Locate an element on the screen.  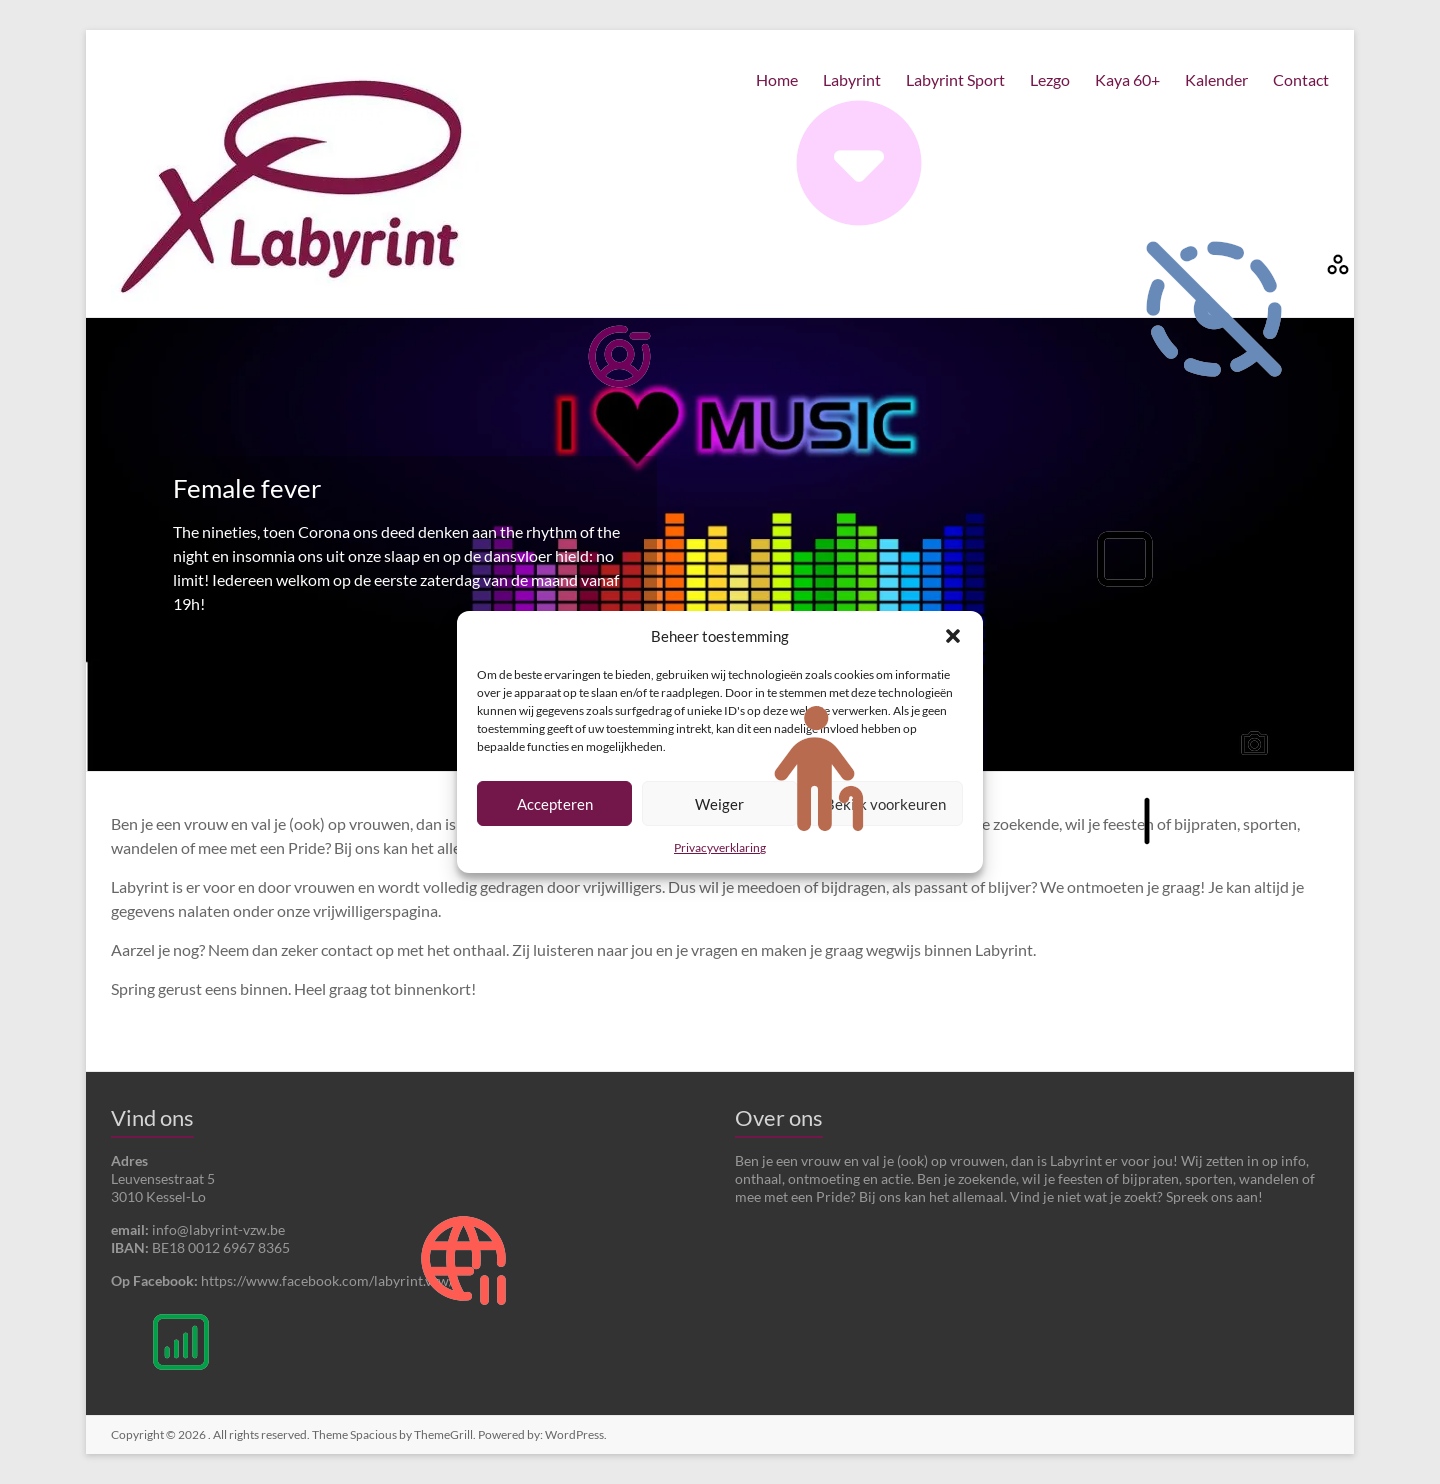
open asana project management app is located at coordinates (1338, 265).